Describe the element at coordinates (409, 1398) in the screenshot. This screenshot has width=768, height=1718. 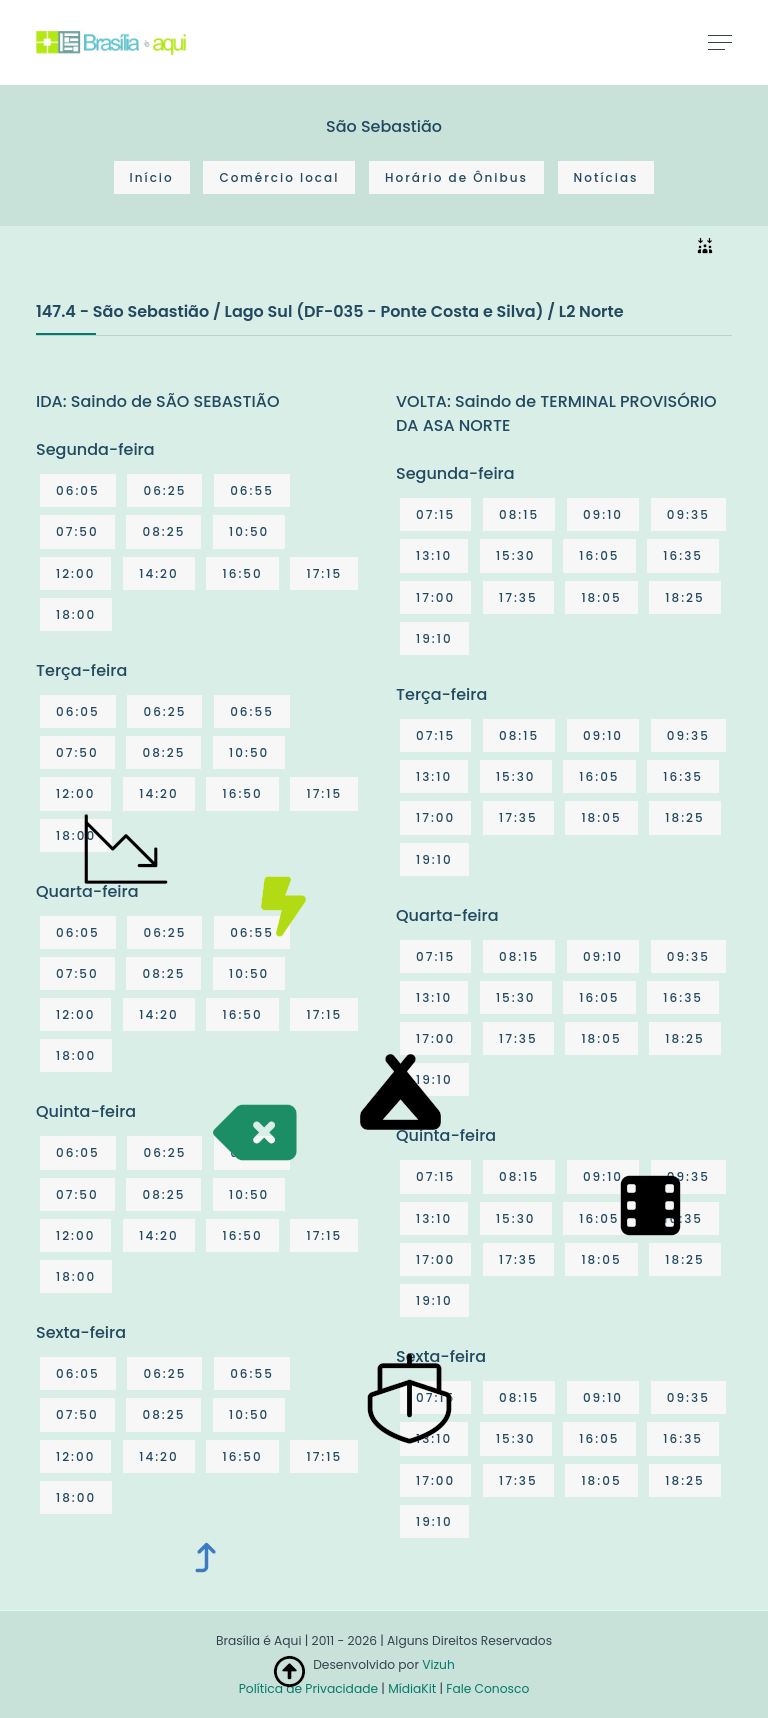
I see `access boat or marine transportation options` at that location.